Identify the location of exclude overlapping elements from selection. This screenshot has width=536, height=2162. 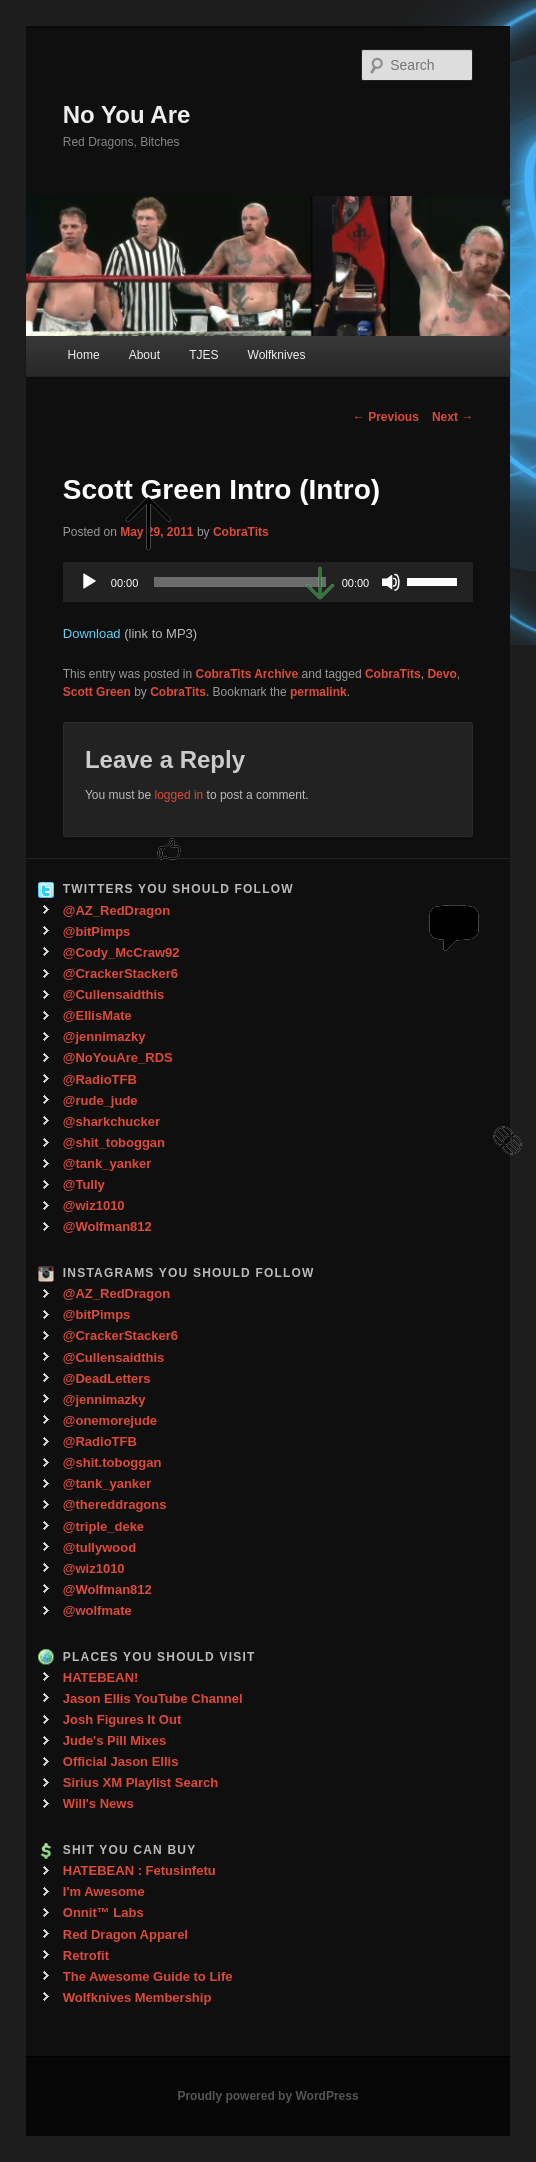
(507, 1140).